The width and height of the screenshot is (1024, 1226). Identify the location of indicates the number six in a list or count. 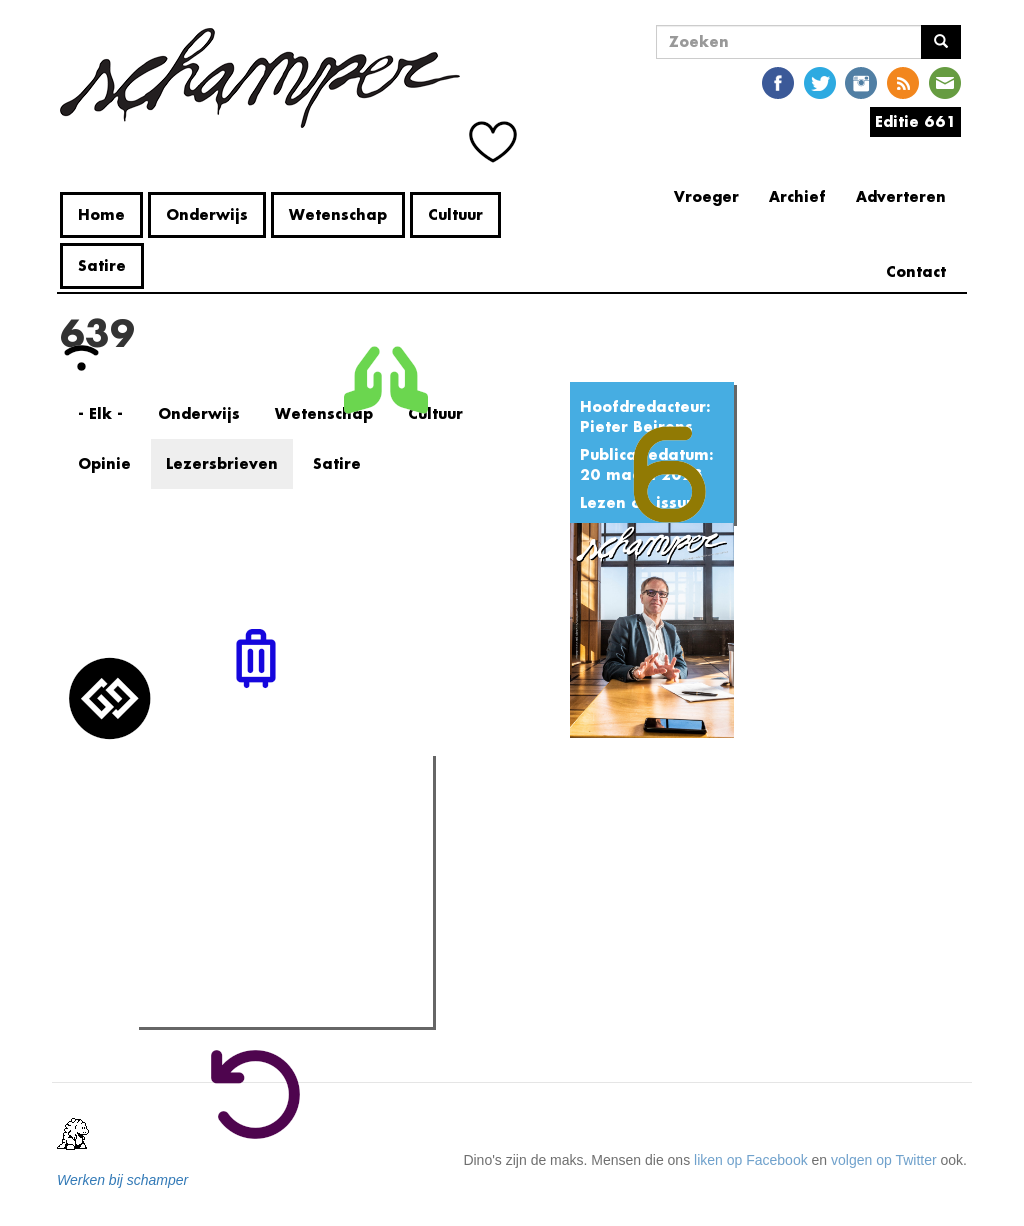
(671, 474).